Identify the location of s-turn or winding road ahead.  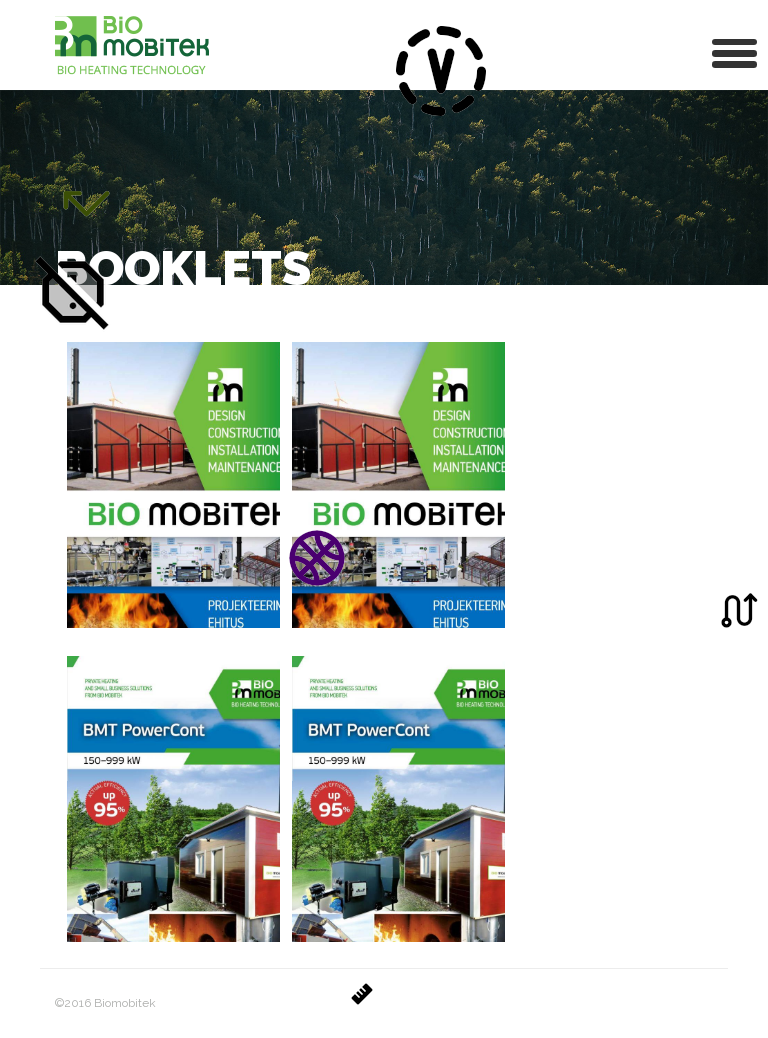
(738, 610).